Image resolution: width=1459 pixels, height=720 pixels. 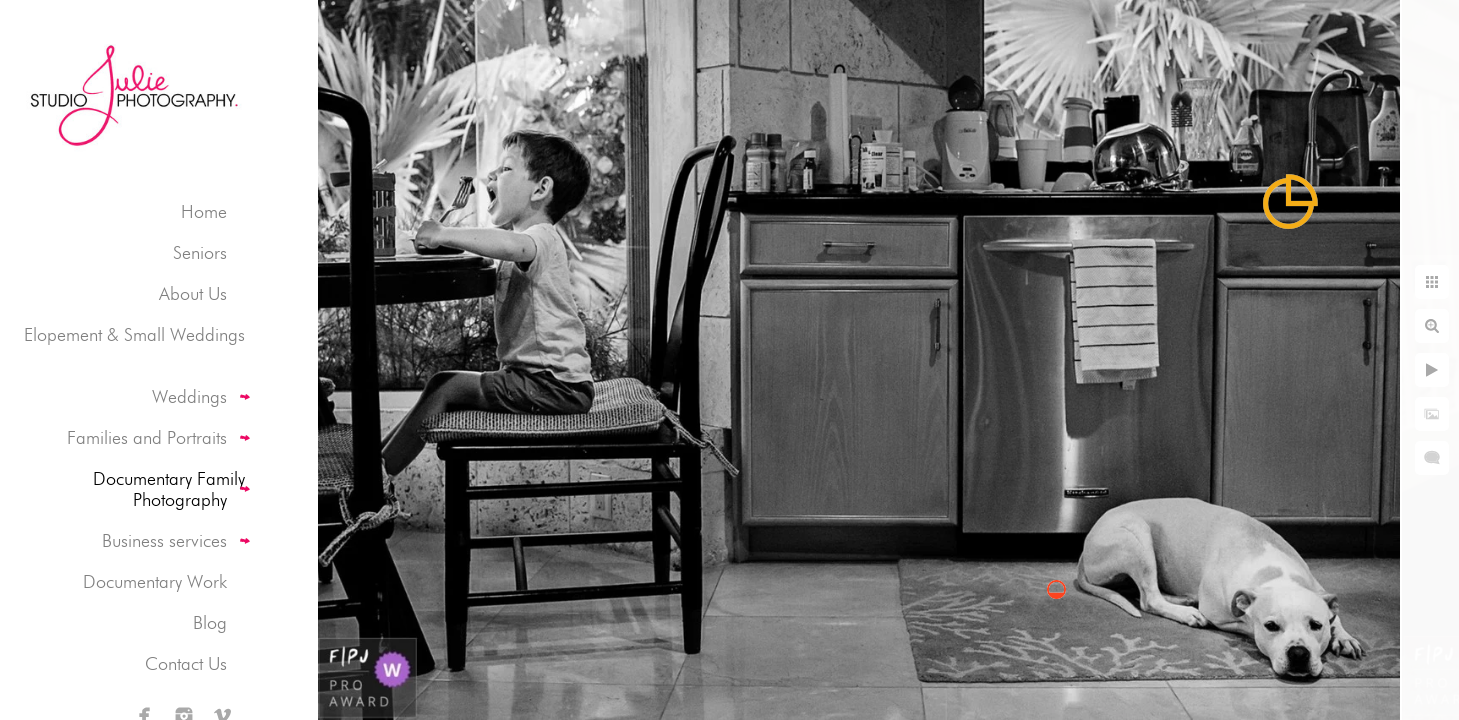 What do you see at coordinates (1288, 203) in the screenshot?
I see `view business analytics or statistics` at bounding box center [1288, 203].